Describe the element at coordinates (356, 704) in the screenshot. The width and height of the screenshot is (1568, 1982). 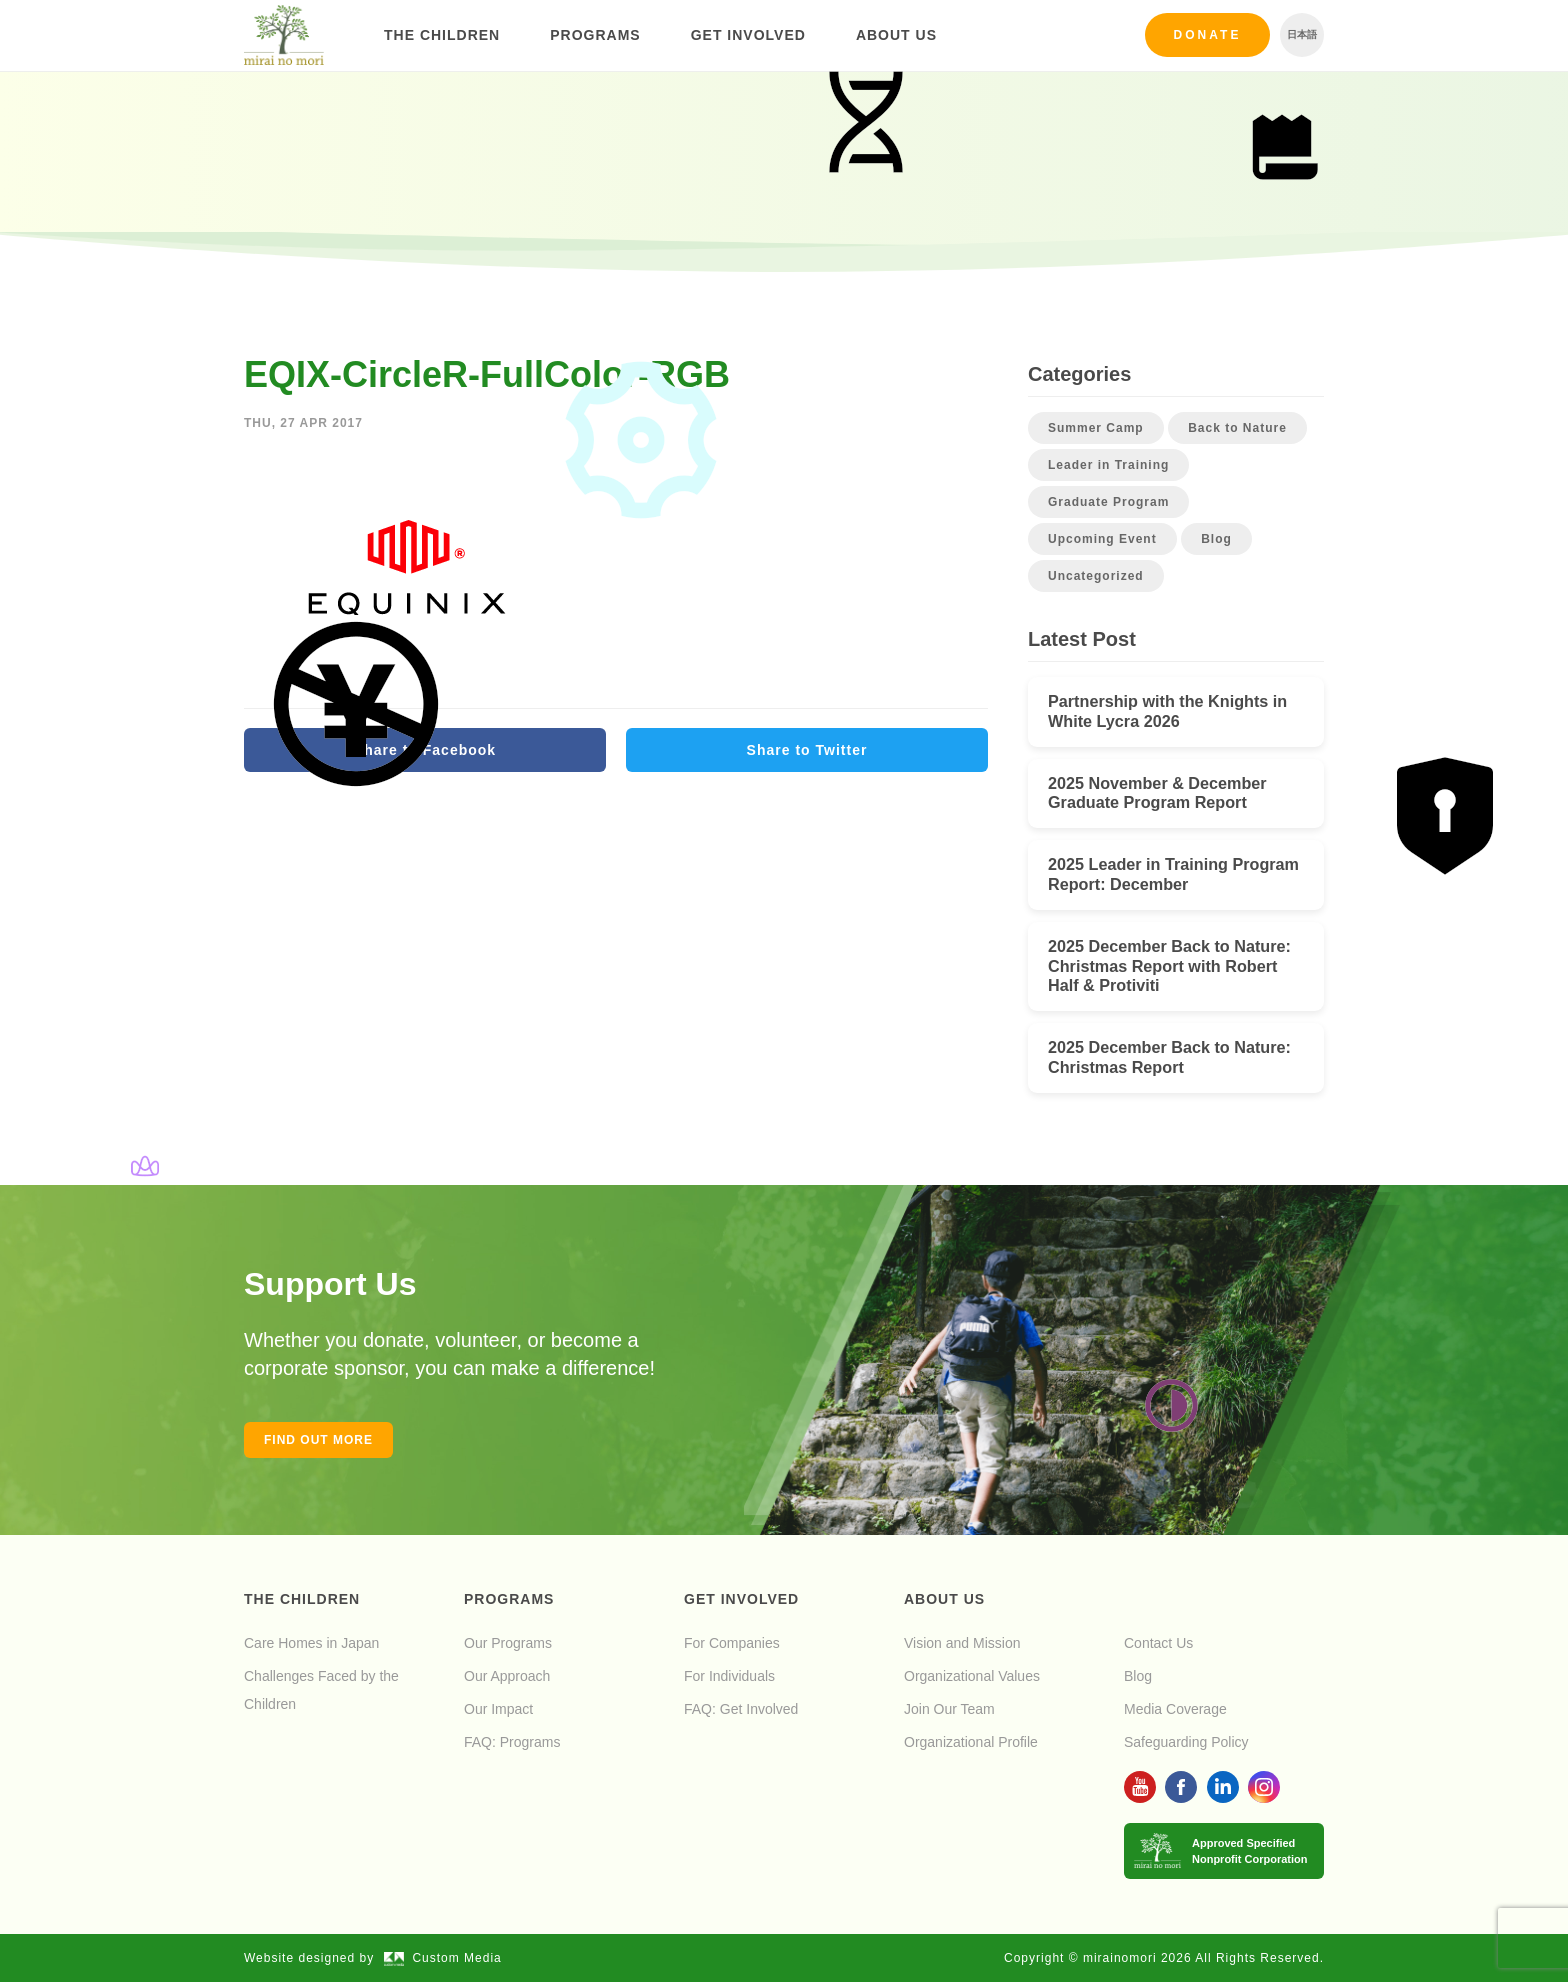
I see `indicates non-commercial use license for Japan (yen symbol)` at that location.